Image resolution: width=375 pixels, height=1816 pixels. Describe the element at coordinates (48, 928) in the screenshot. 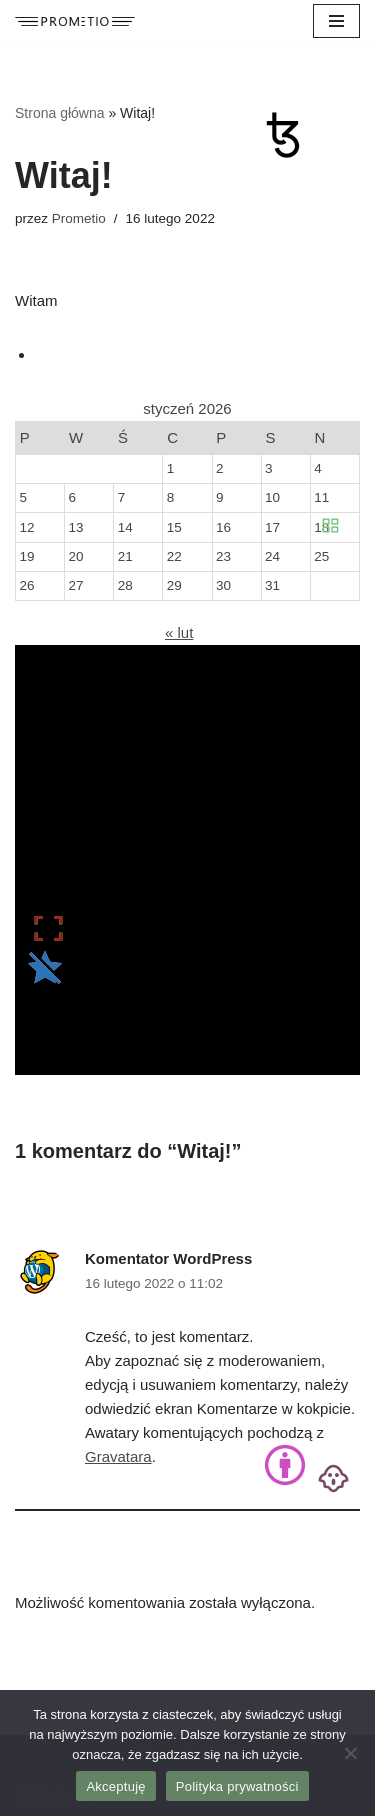

I see `enter fullscreen mode` at that location.